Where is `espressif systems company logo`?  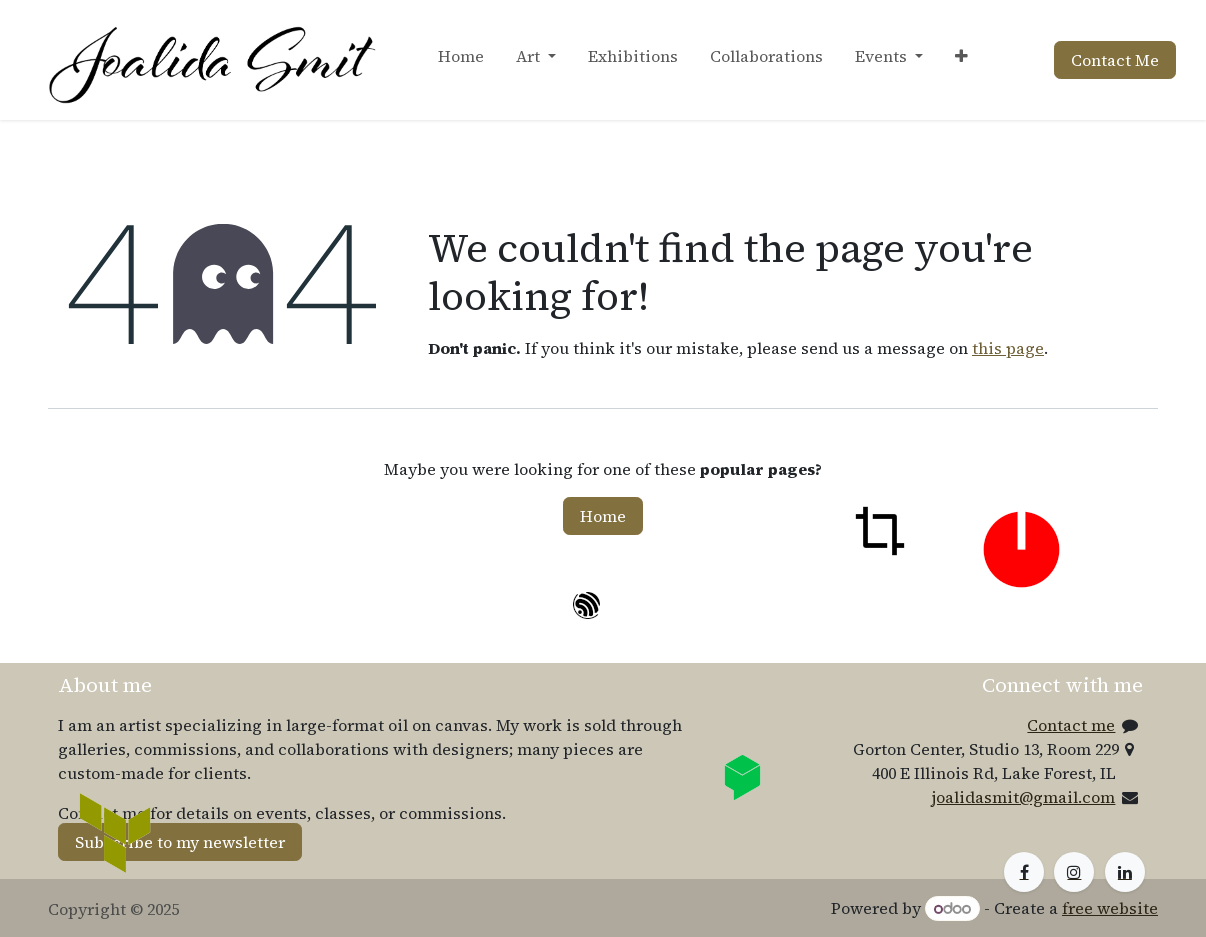
espressif systems company logo is located at coordinates (586, 605).